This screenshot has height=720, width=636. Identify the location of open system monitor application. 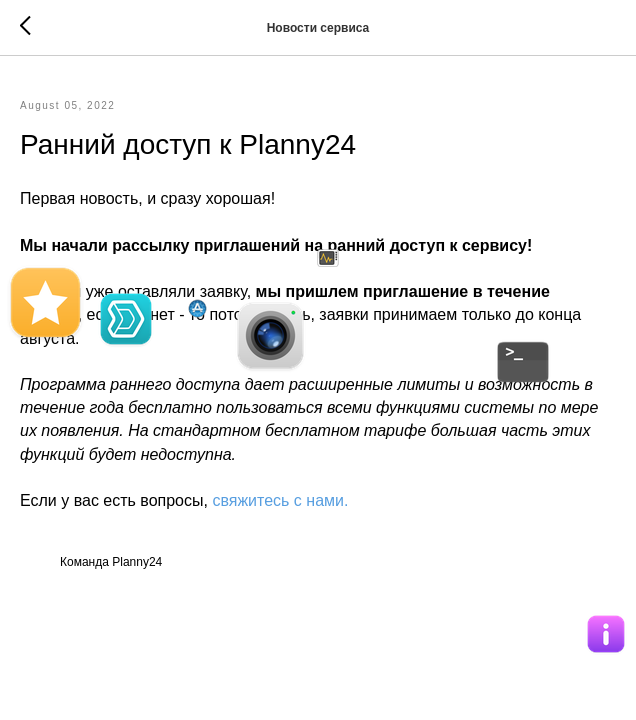
(328, 258).